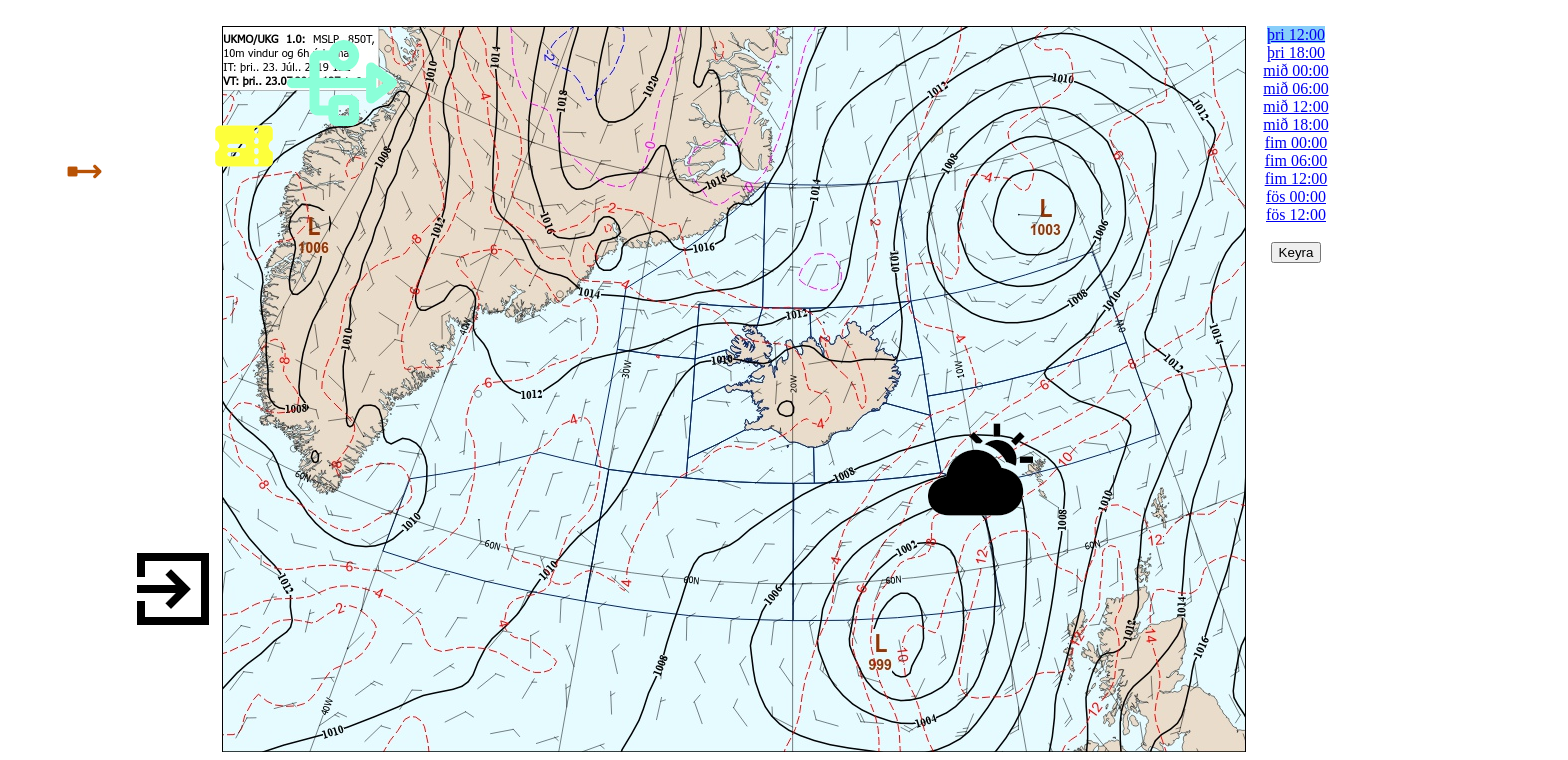  I want to click on indicates partly cloudy weather conditions, so click(980, 469).